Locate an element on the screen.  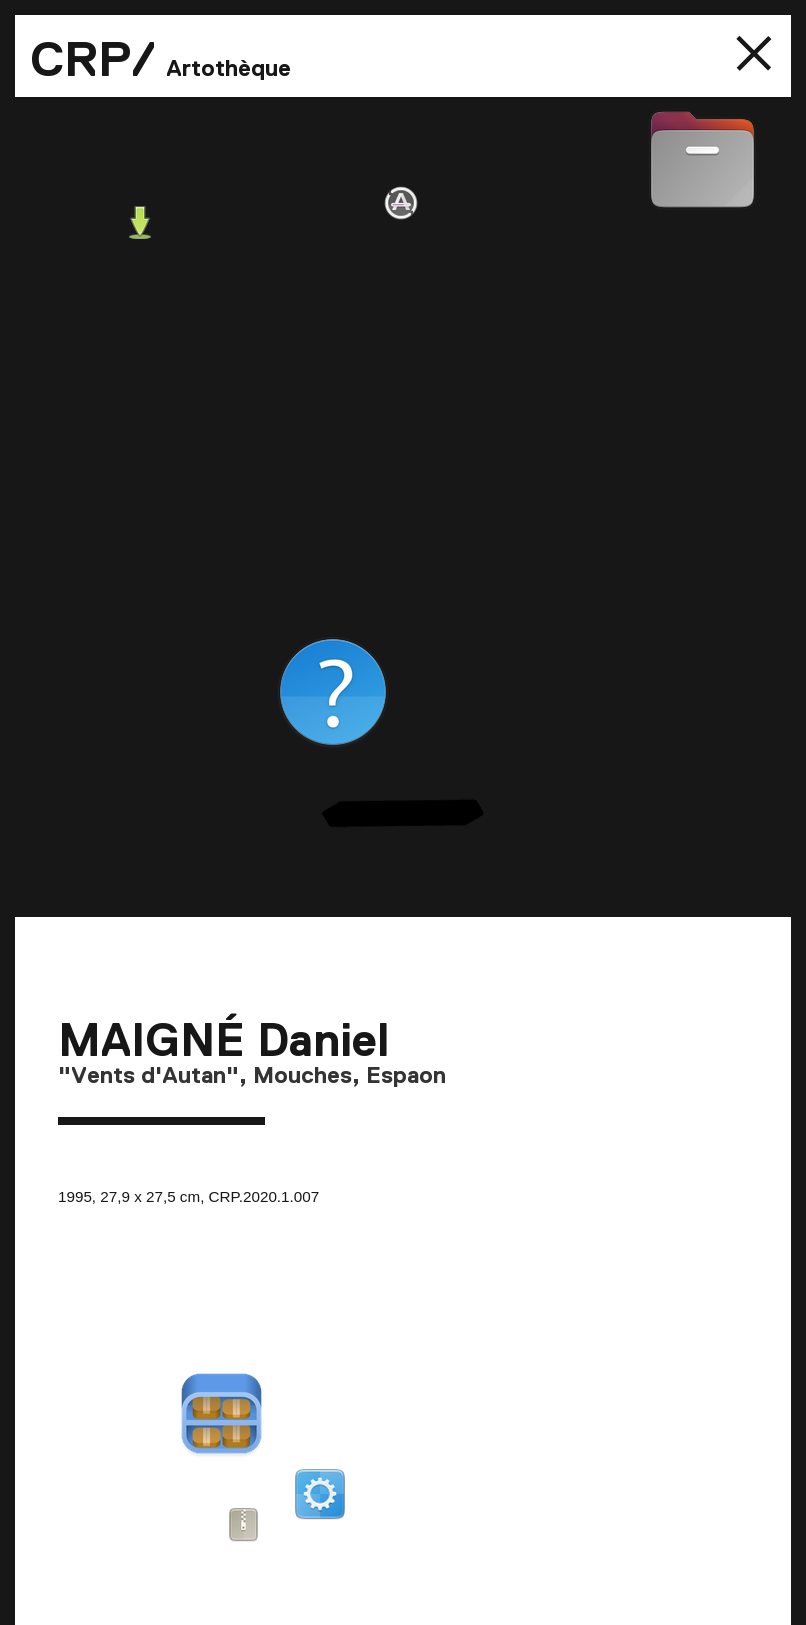
open warehouse flatpak manager is located at coordinates (221, 1413).